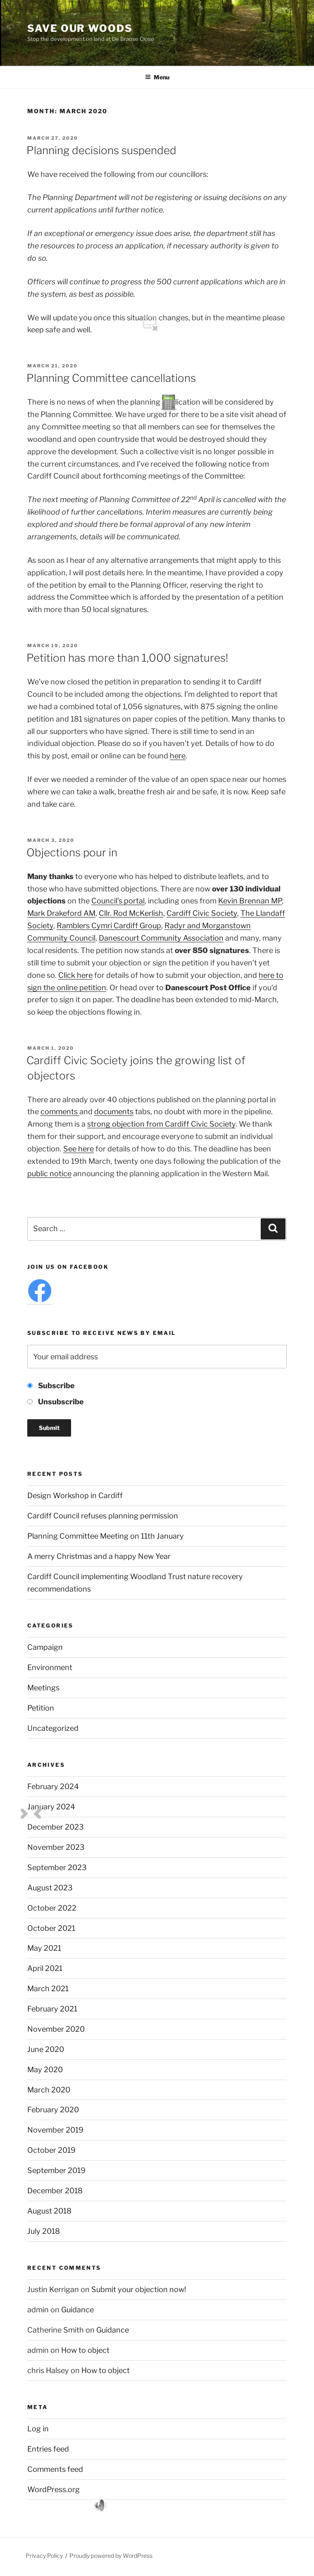  I want to click on select content between two points, so click(31, 1813).